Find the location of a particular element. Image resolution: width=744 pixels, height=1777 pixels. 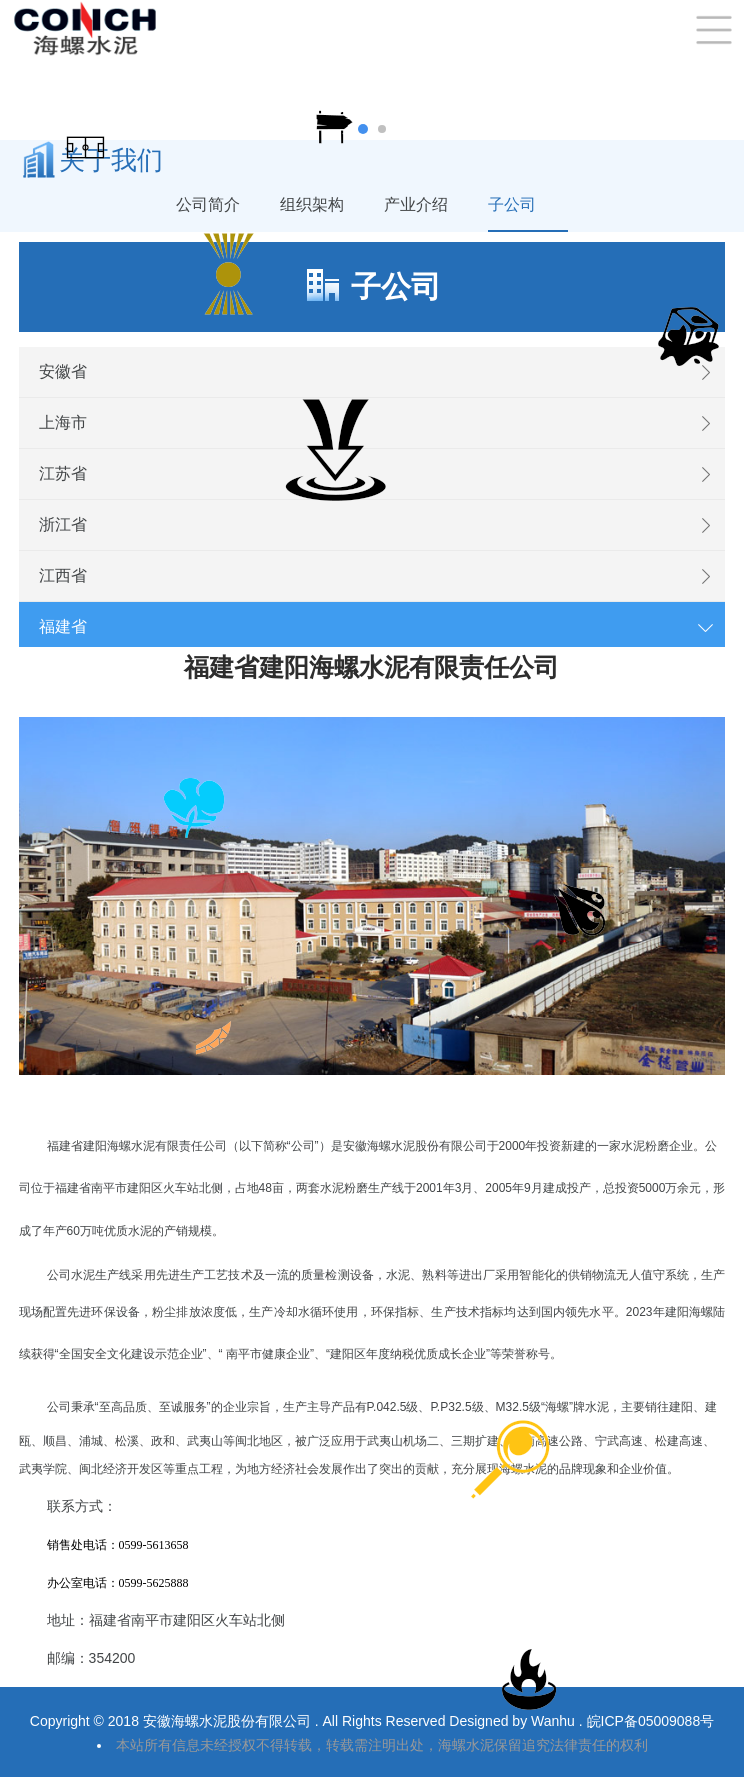

indicates a burst of energy or power-up activation is located at coordinates (227, 274).